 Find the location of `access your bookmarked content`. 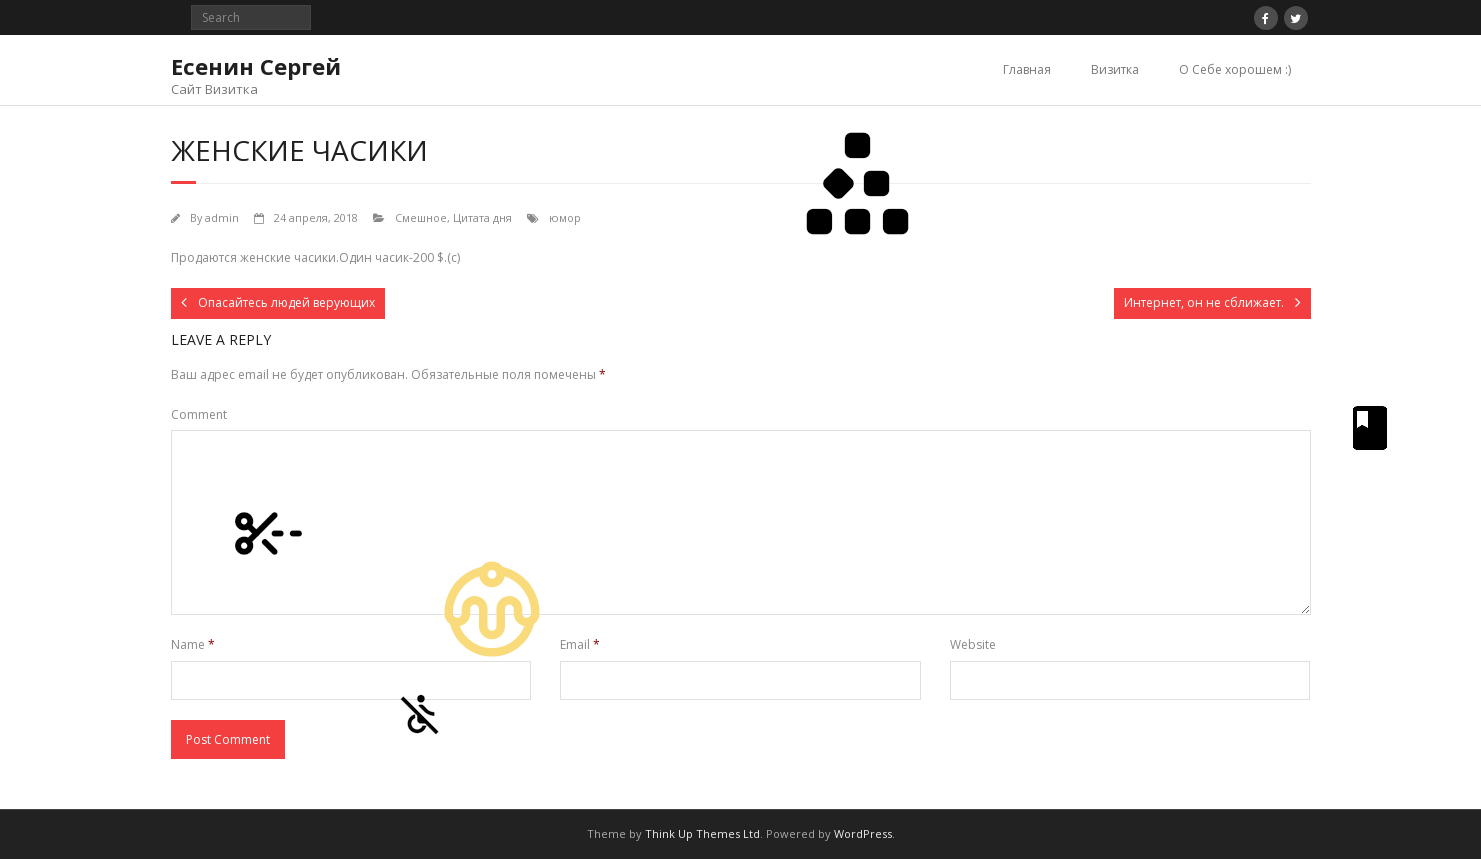

access your bookmarked content is located at coordinates (1370, 428).